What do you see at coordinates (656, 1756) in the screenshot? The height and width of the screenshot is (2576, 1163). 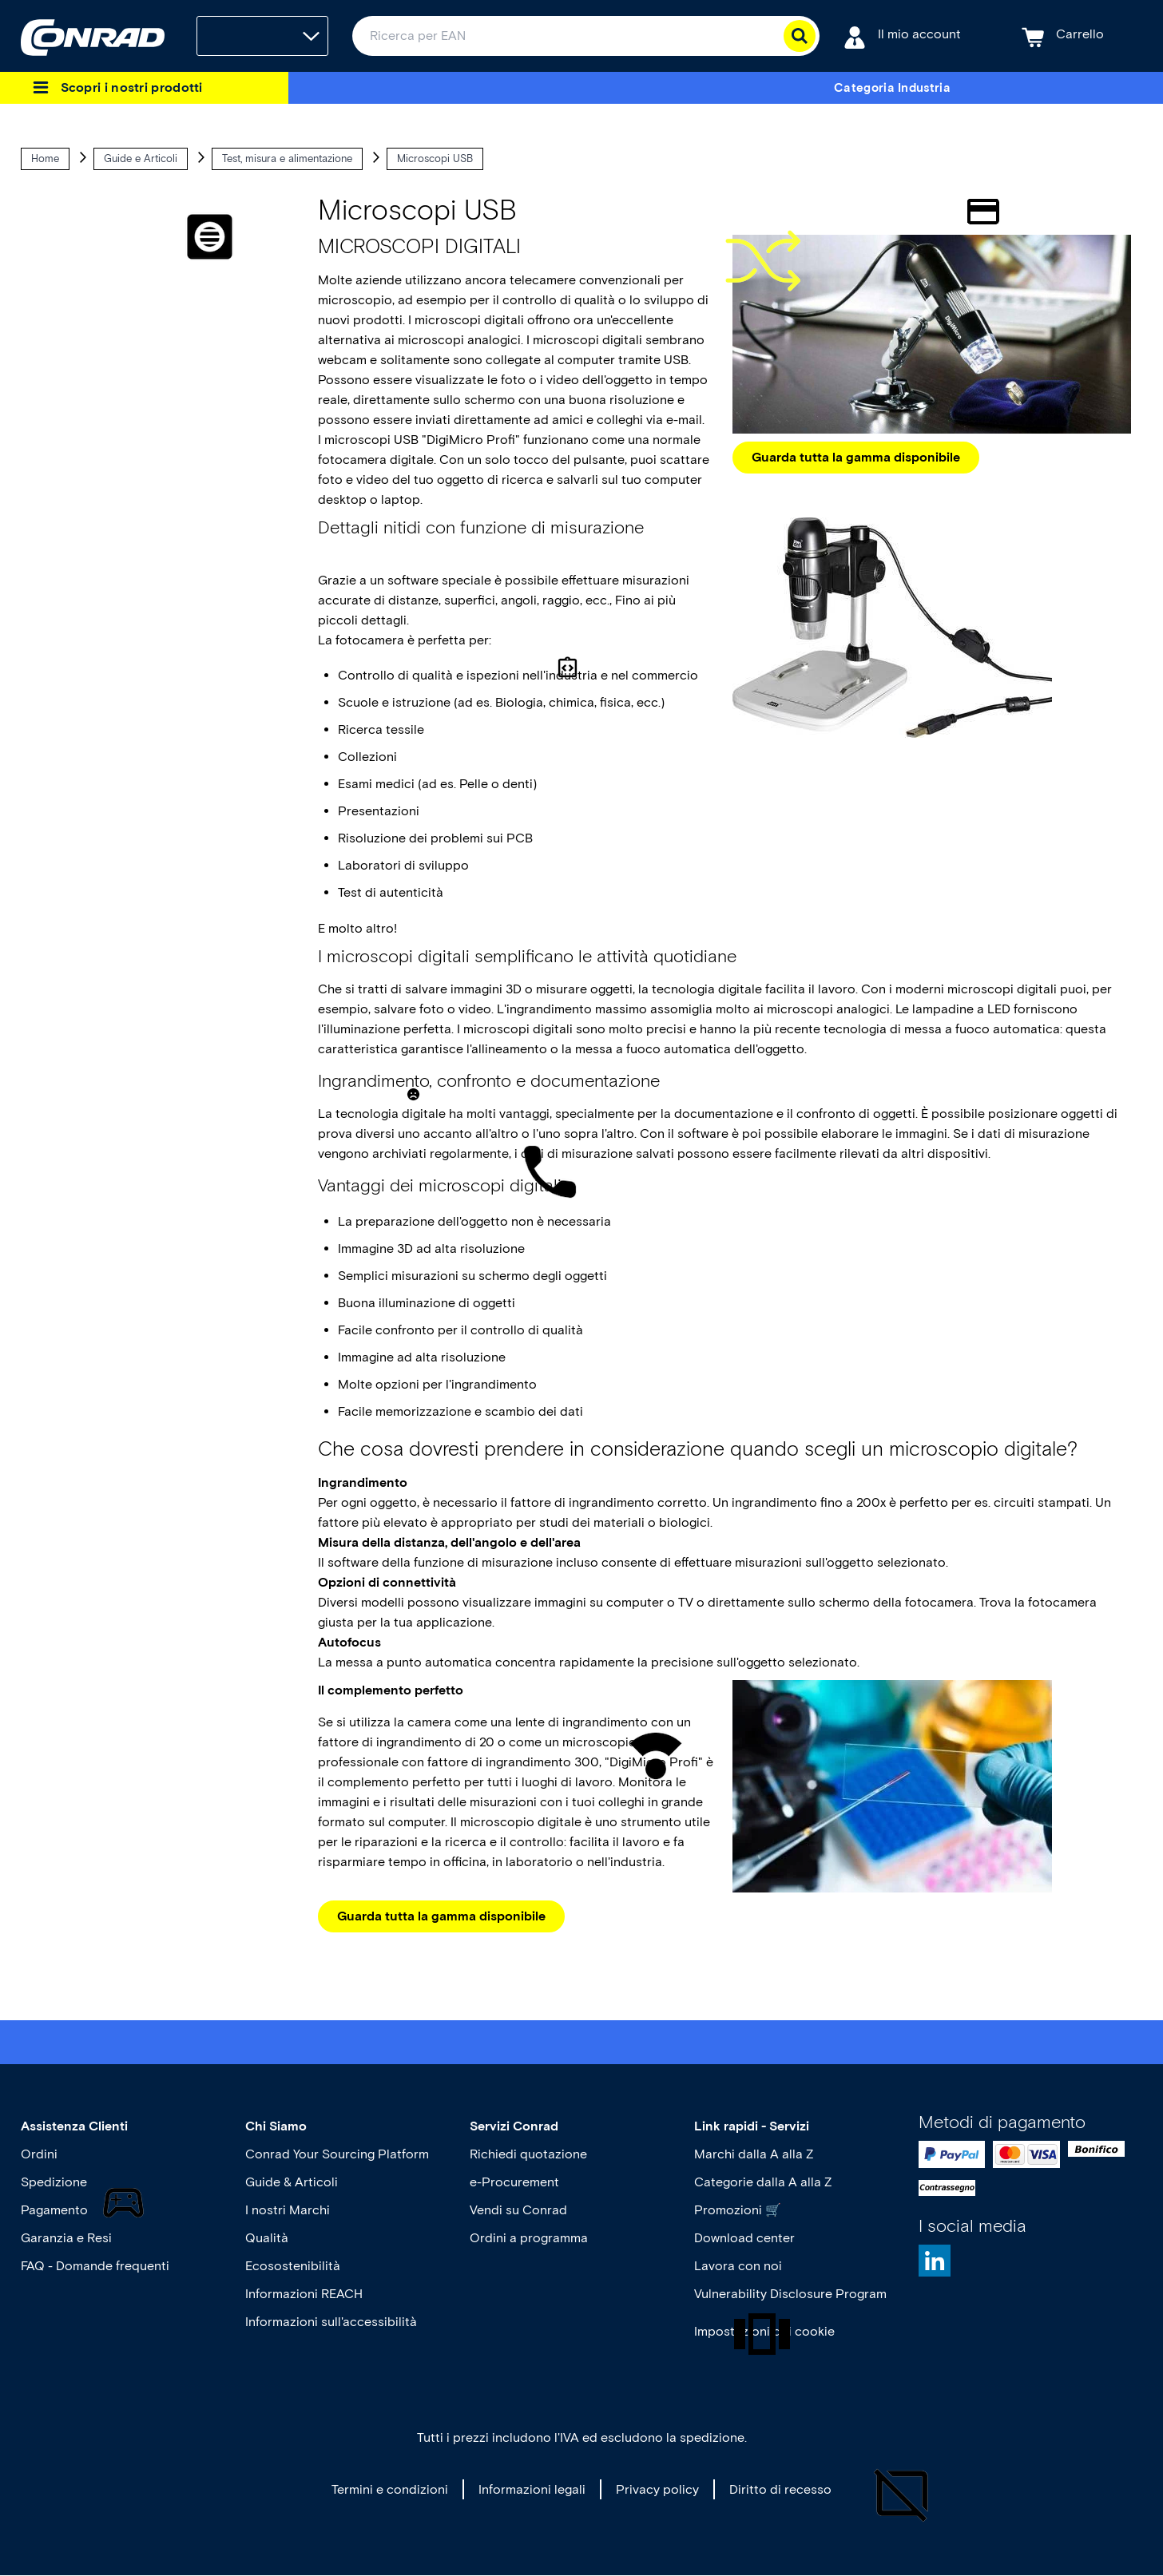 I see `calibrate compass or direction sensor` at bounding box center [656, 1756].